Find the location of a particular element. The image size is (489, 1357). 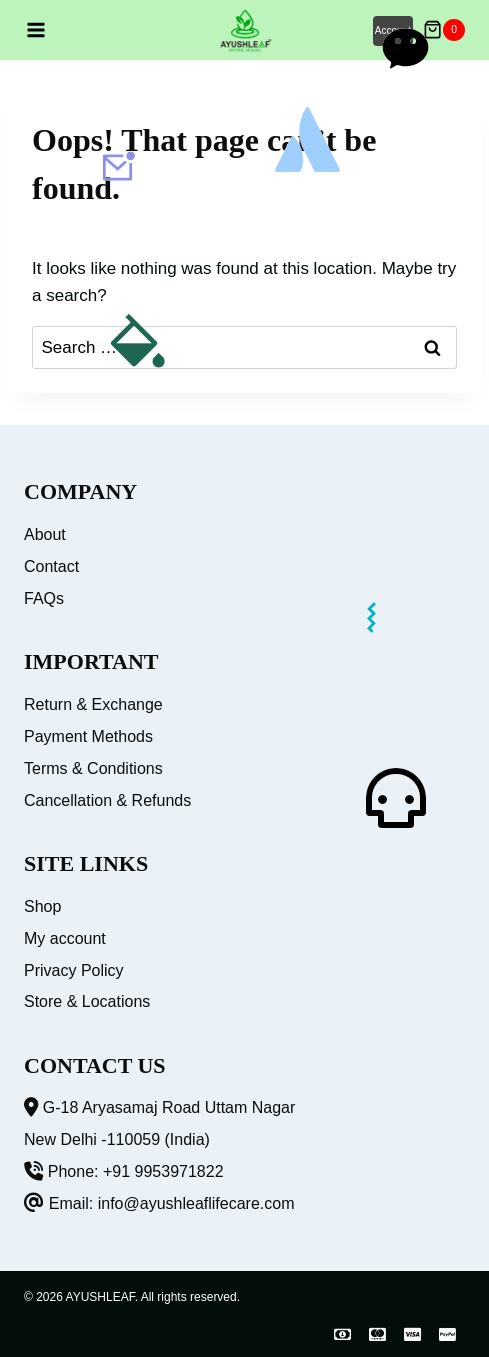

access color fill or paint tools is located at coordinates (136, 340).